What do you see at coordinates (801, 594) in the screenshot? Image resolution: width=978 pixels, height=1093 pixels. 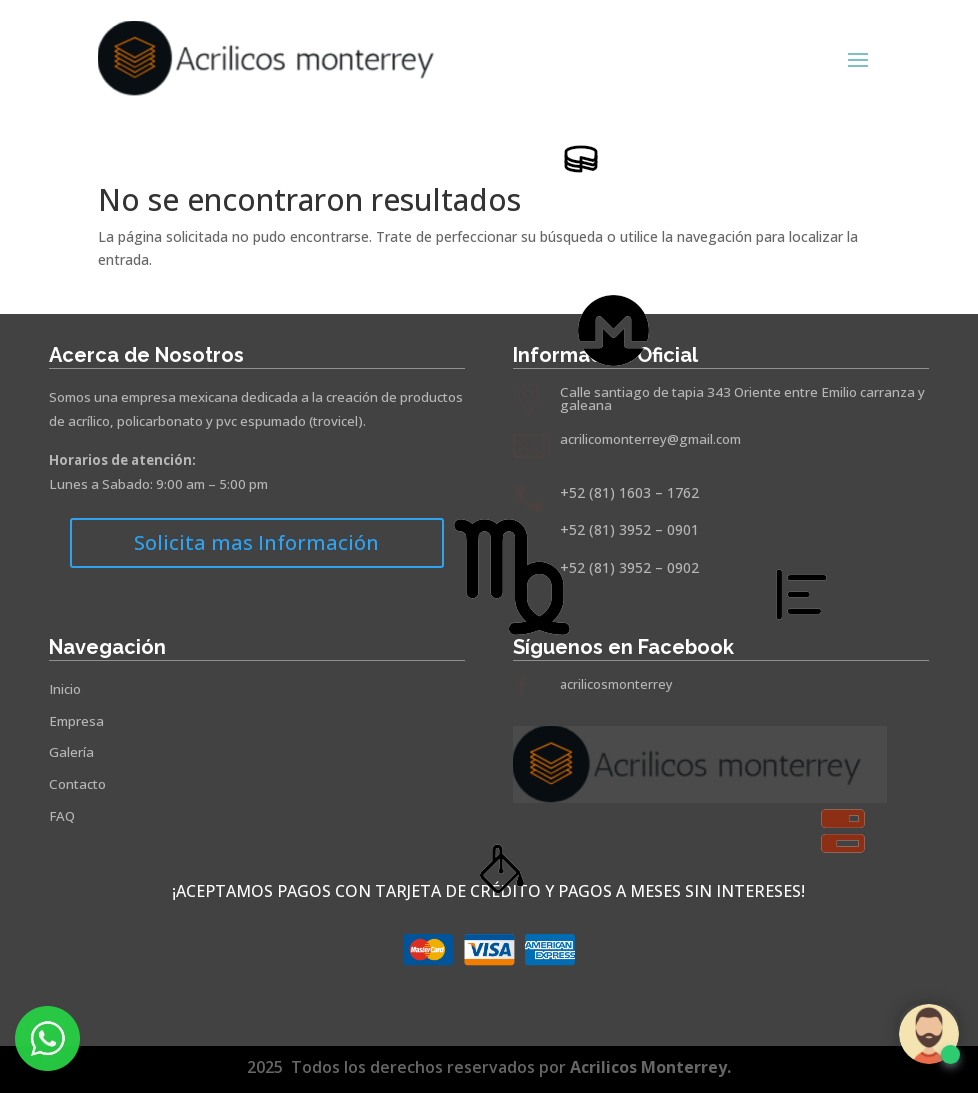 I see `align text to the left` at bounding box center [801, 594].